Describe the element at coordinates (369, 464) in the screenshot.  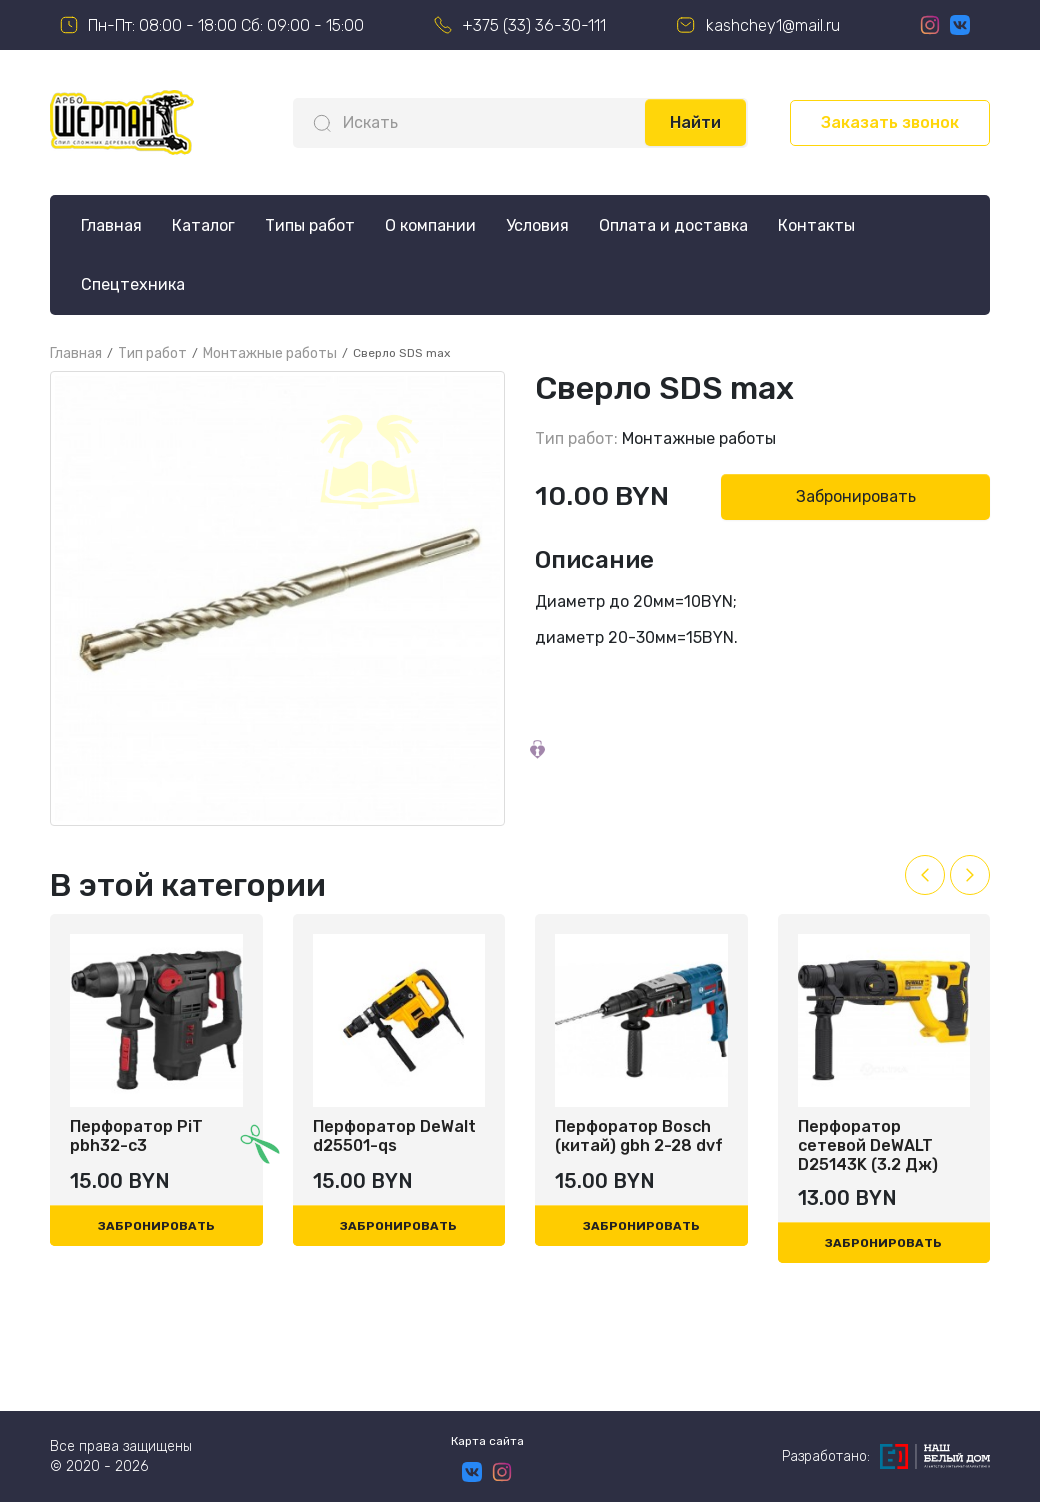
I see `access tutorial or learning resources` at that location.